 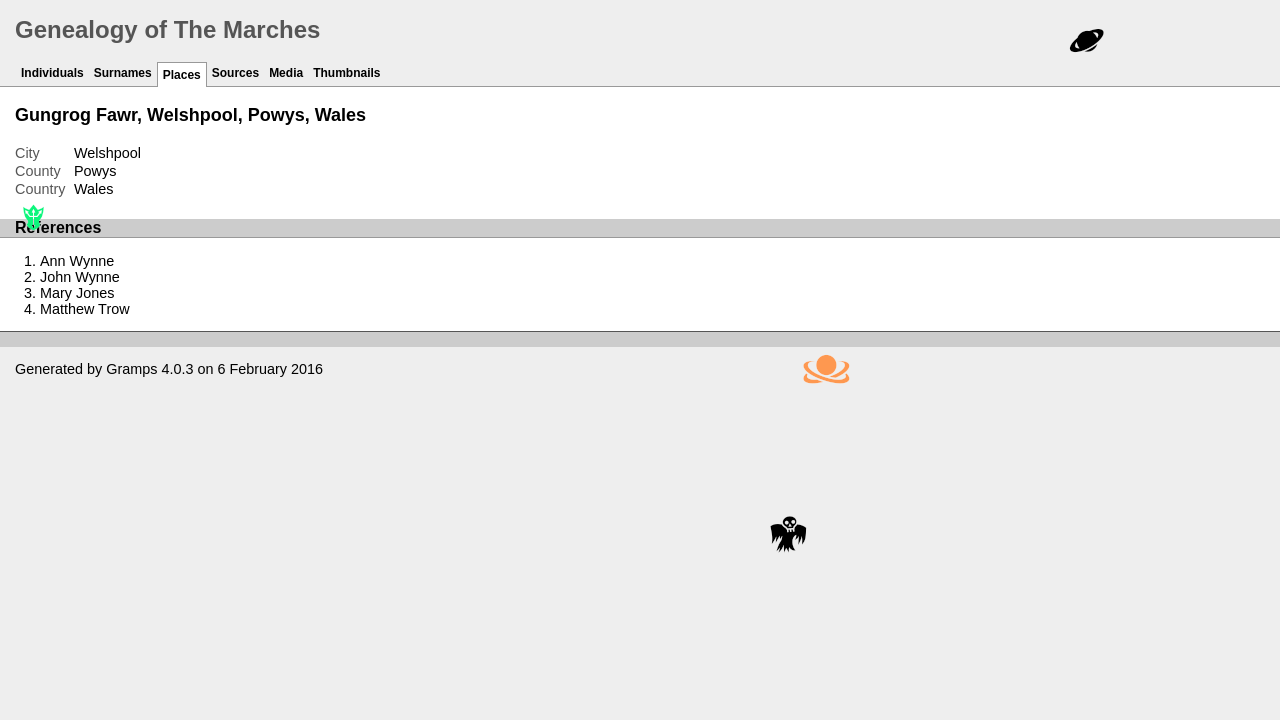 I want to click on indicates a haunted or spooky game element, so click(x=788, y=534).